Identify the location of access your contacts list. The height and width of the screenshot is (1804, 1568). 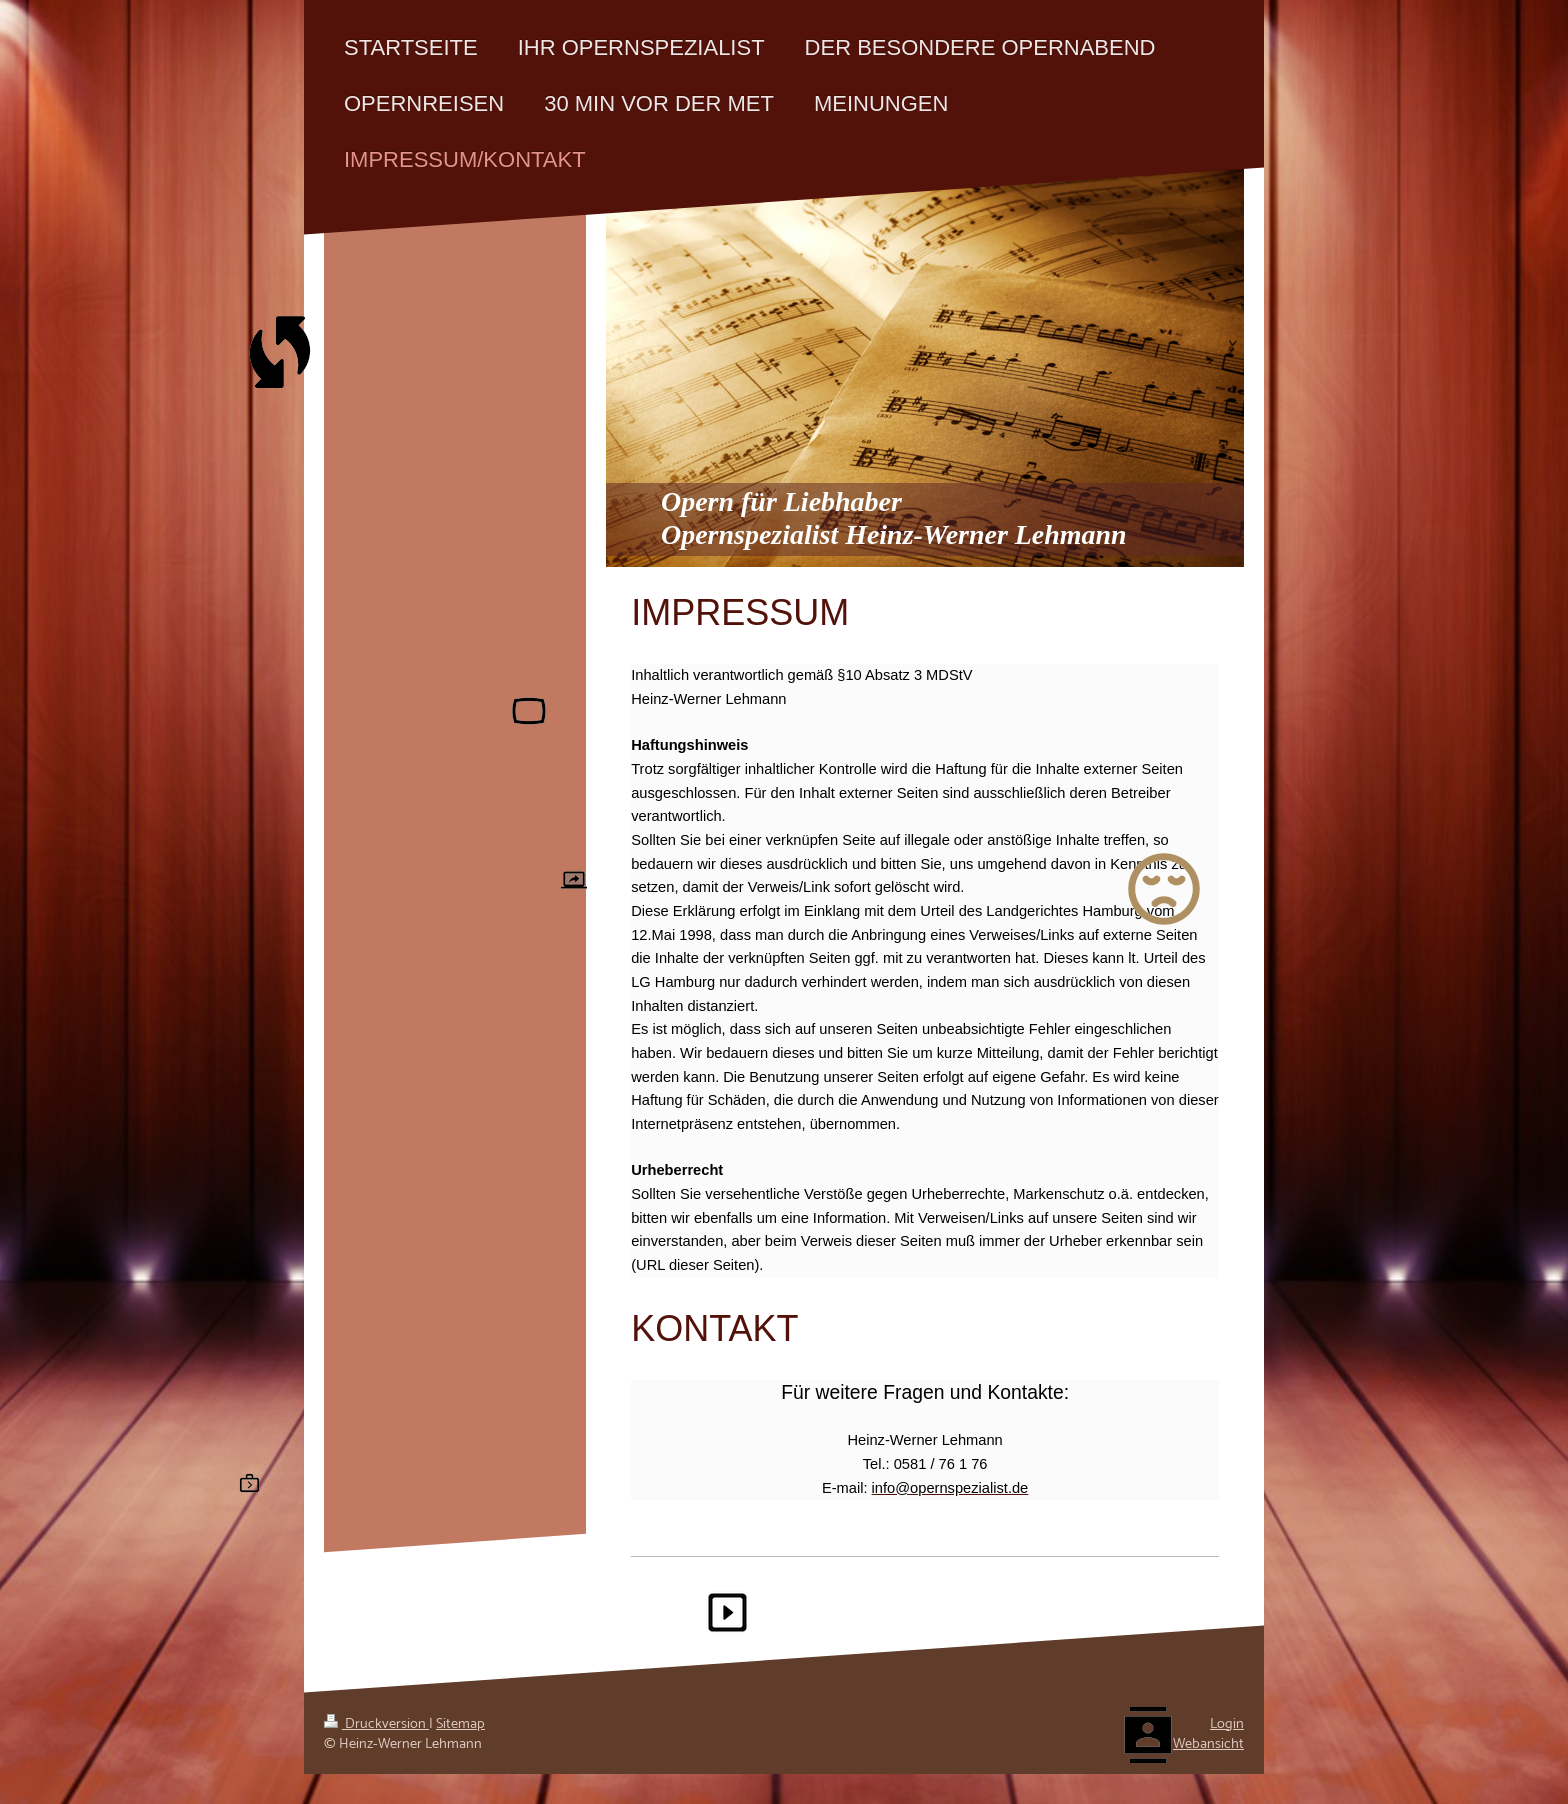
(1148, 1735).